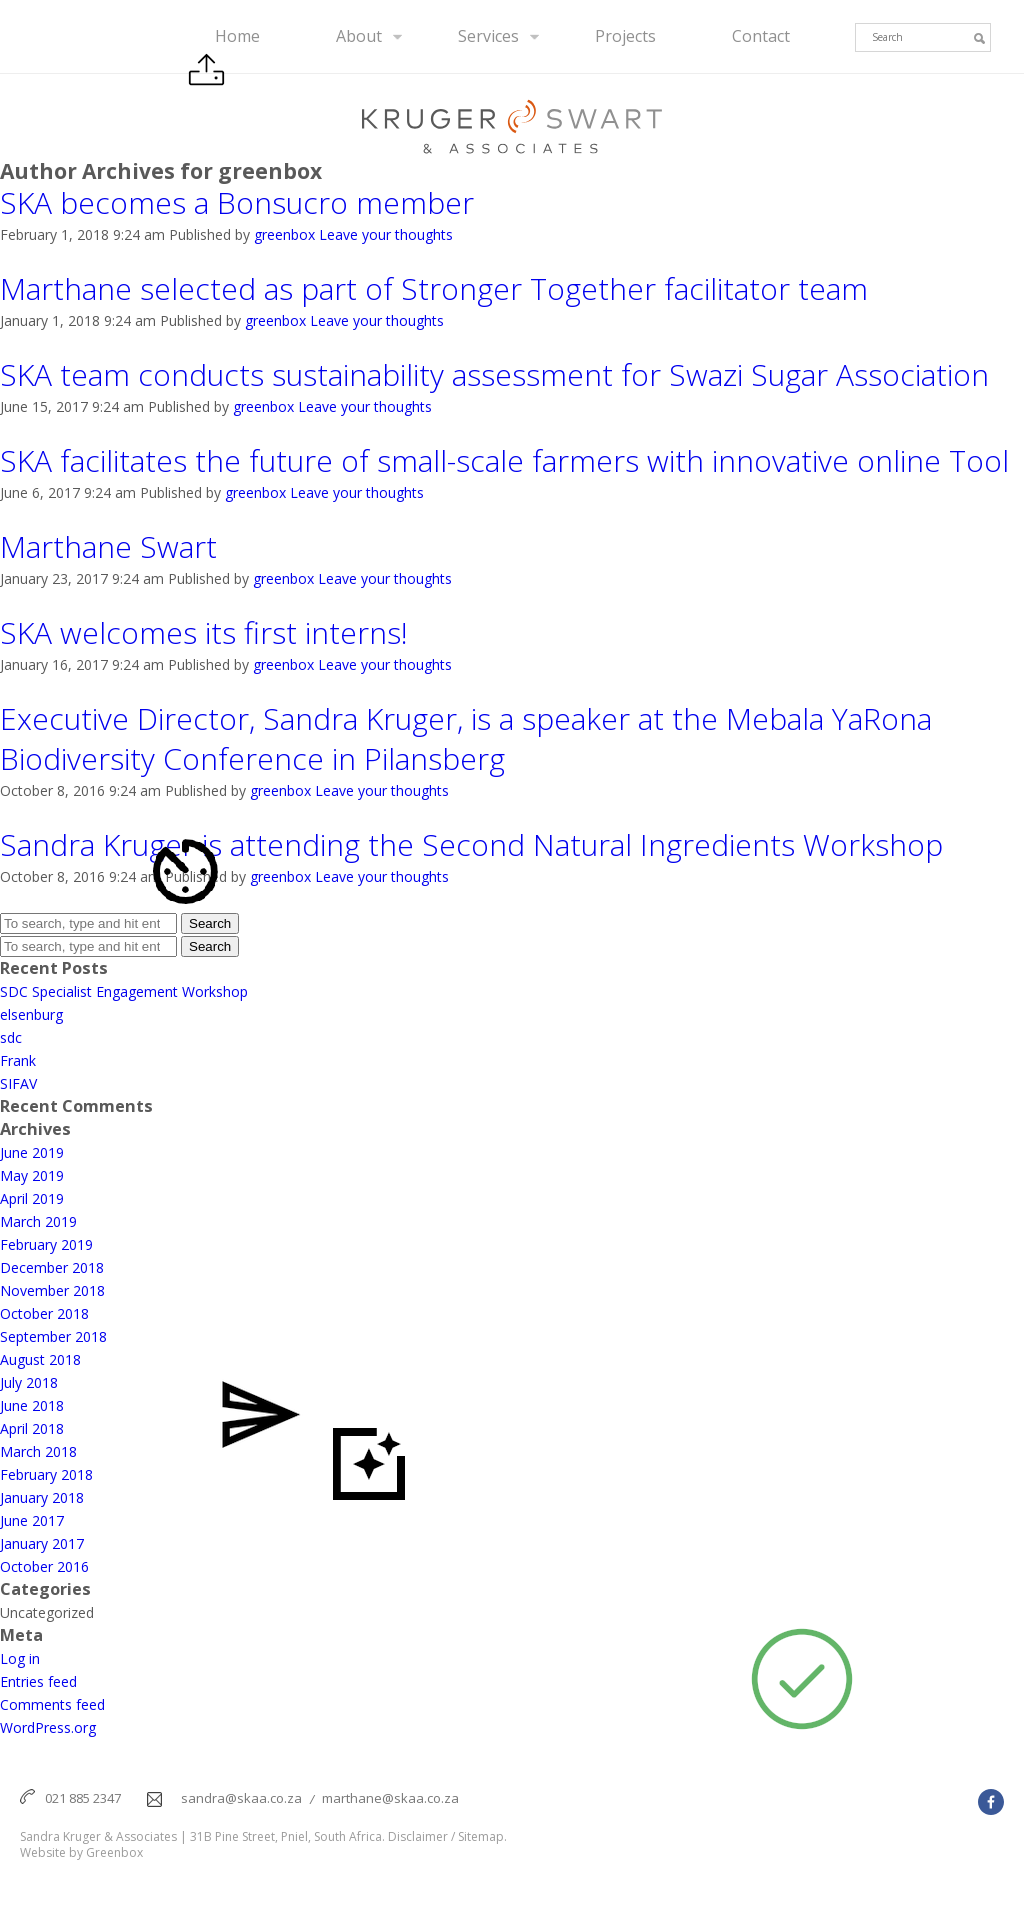 The image size is (1024, 1928). I want to click on set or view a countdown timer, so click(185, 871).